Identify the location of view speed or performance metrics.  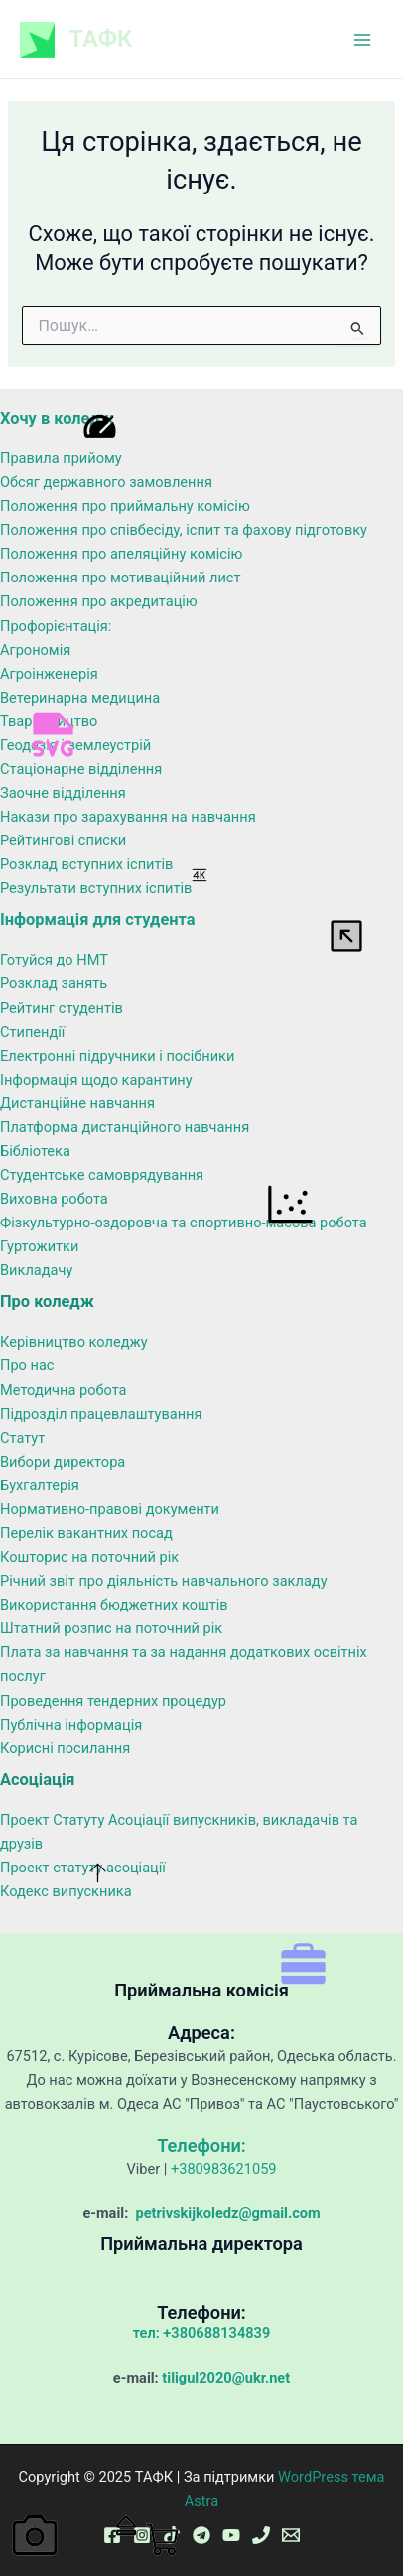
(99, 427).